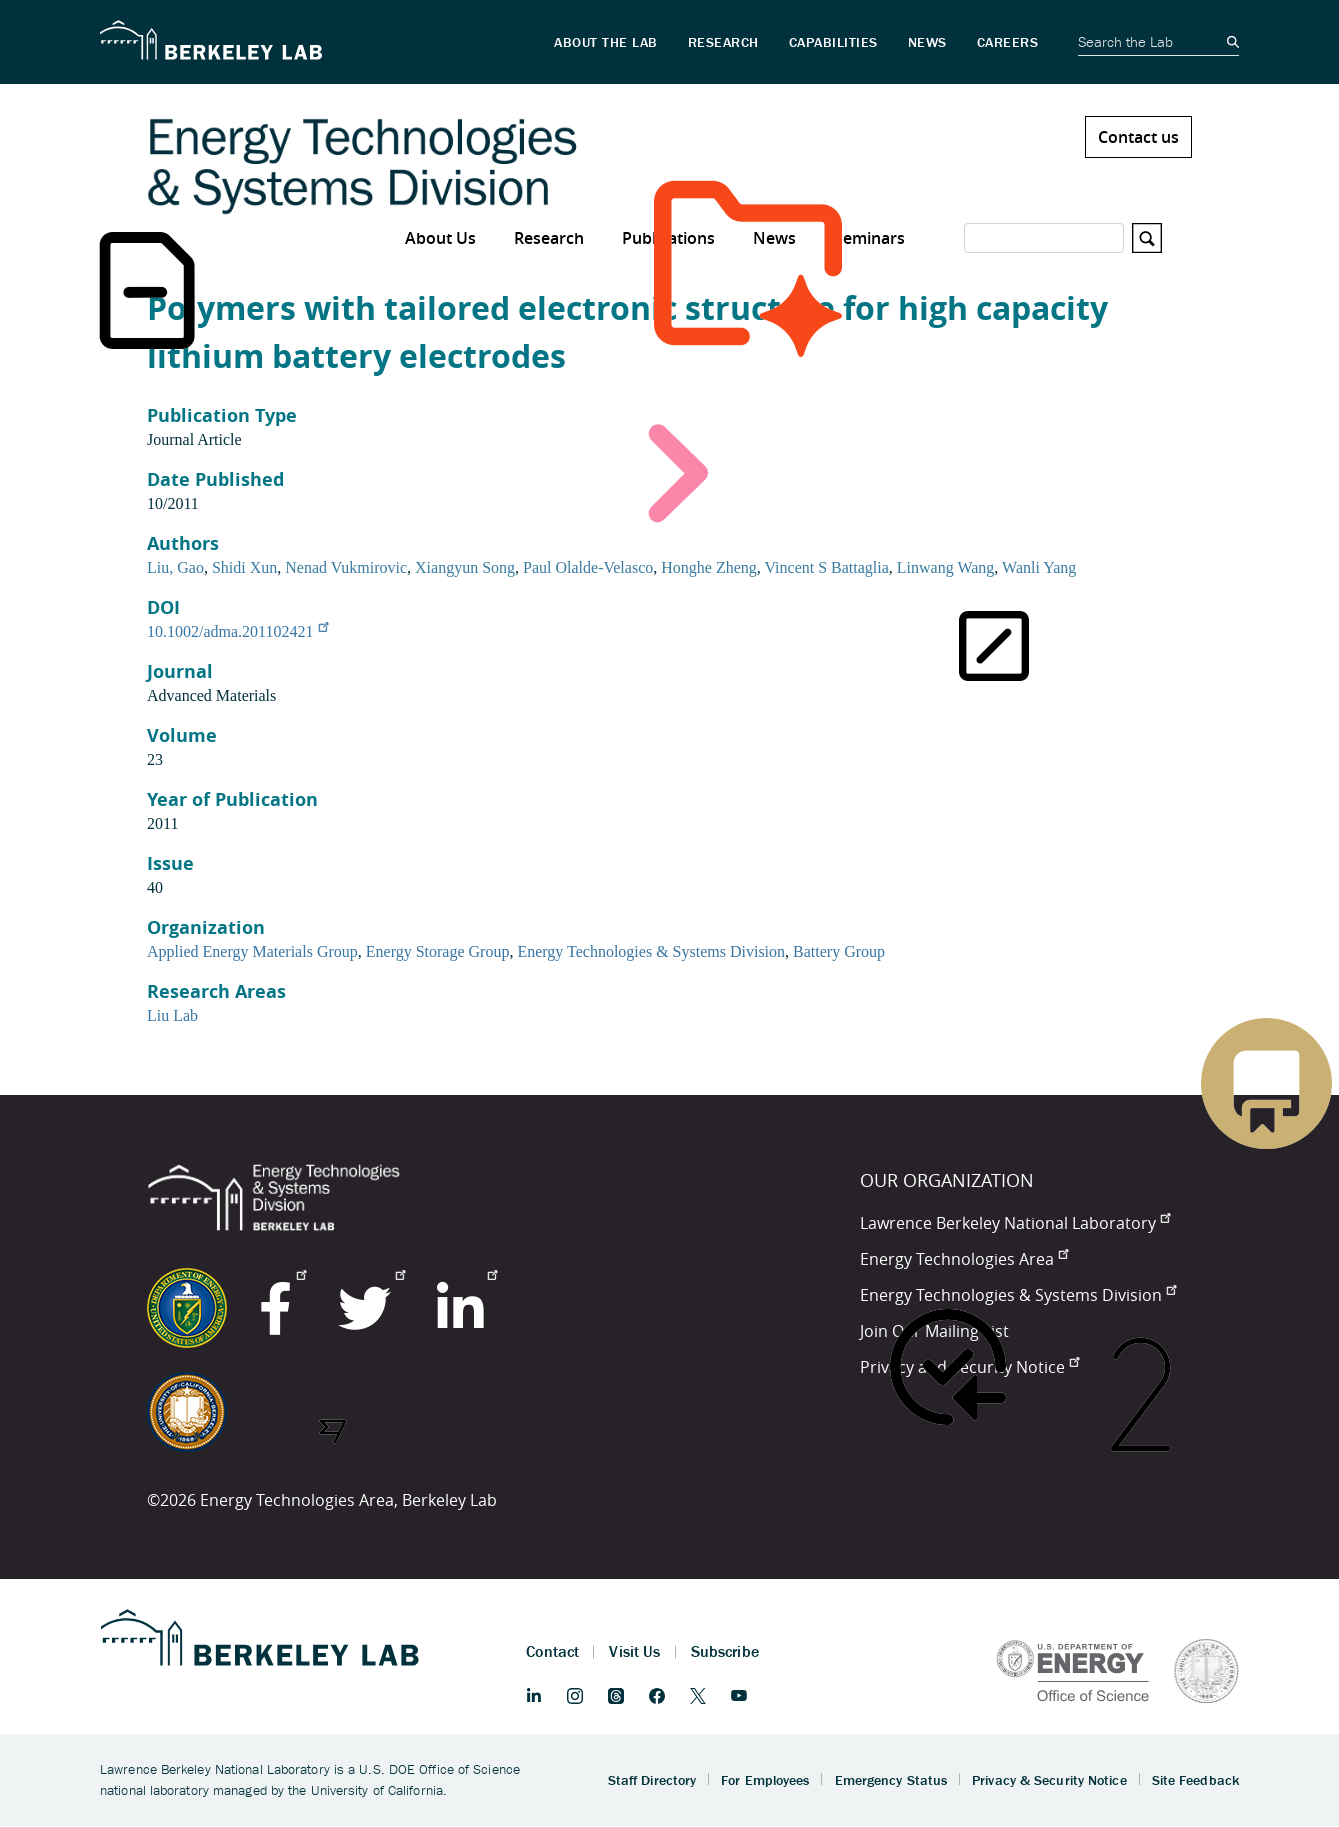  What do you see at coordinates (948, 1367) in the screenshot?
I see `indicates a tracked issue has been closed and completed` at bounding box center [948, 1367].